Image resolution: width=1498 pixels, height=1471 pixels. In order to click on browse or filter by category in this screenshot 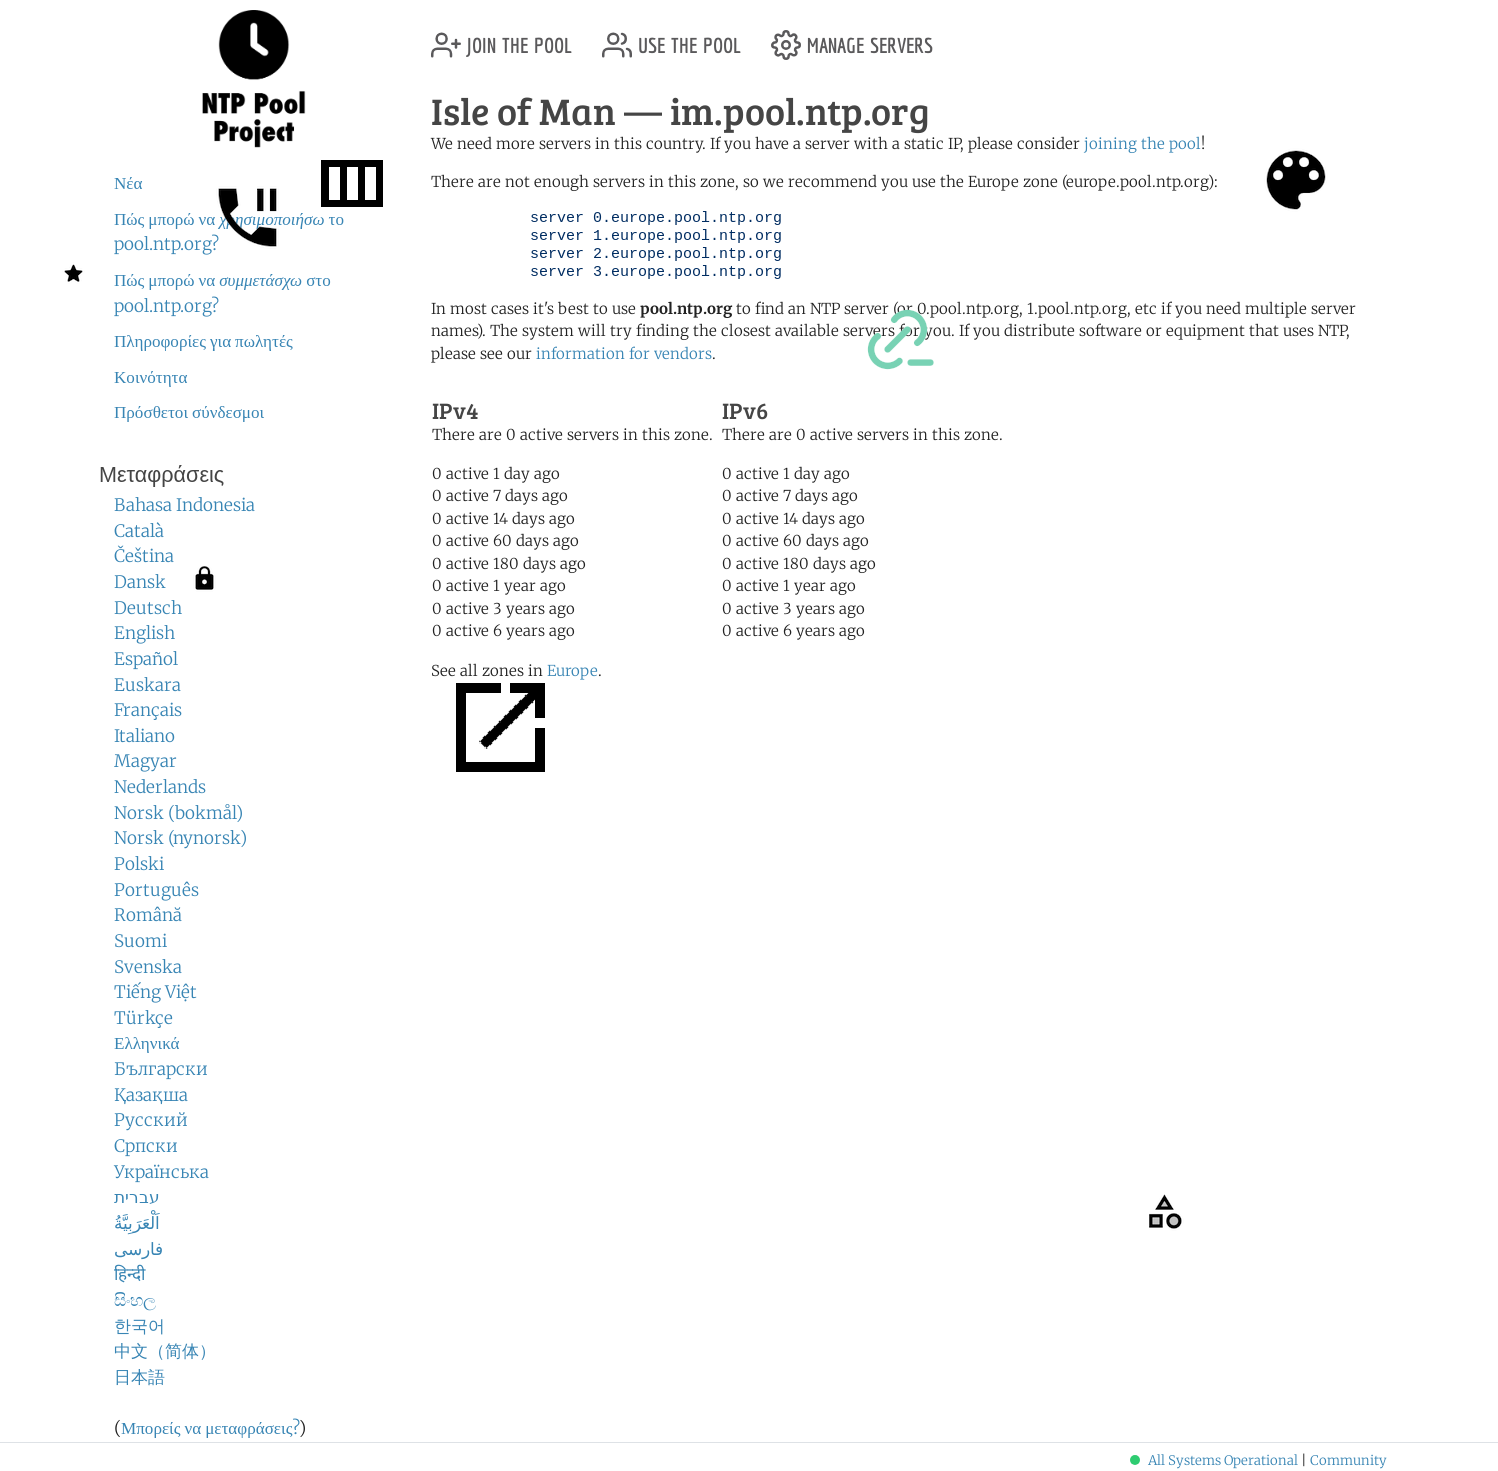, I will do `click(1164, 1211)`.